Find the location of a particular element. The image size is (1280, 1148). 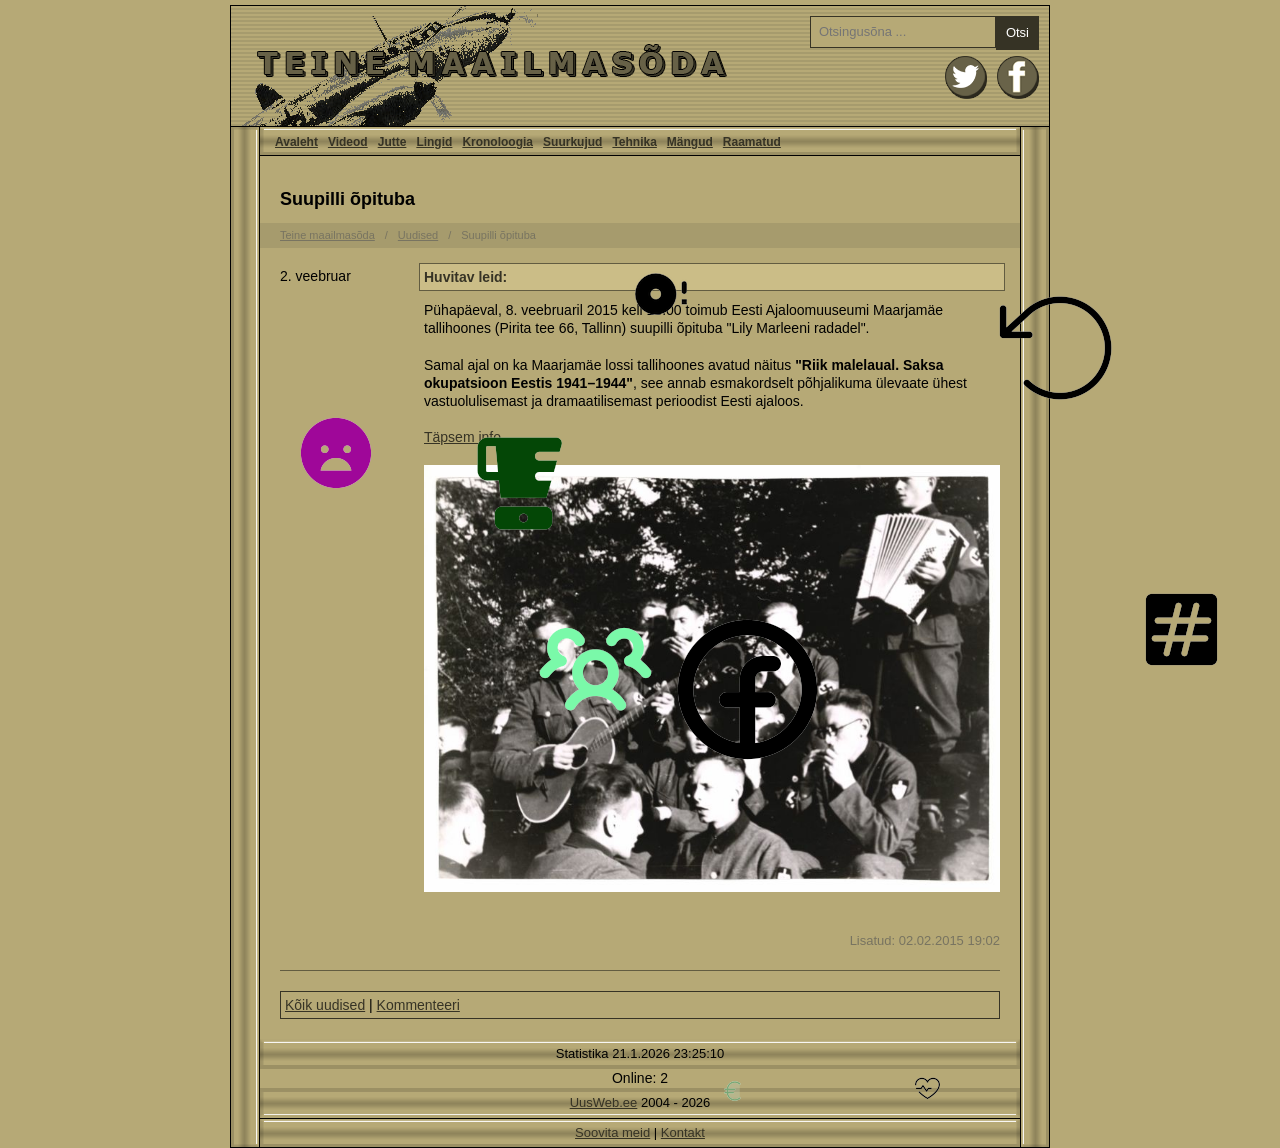

view group members or team is located at coordinates (595, 665).